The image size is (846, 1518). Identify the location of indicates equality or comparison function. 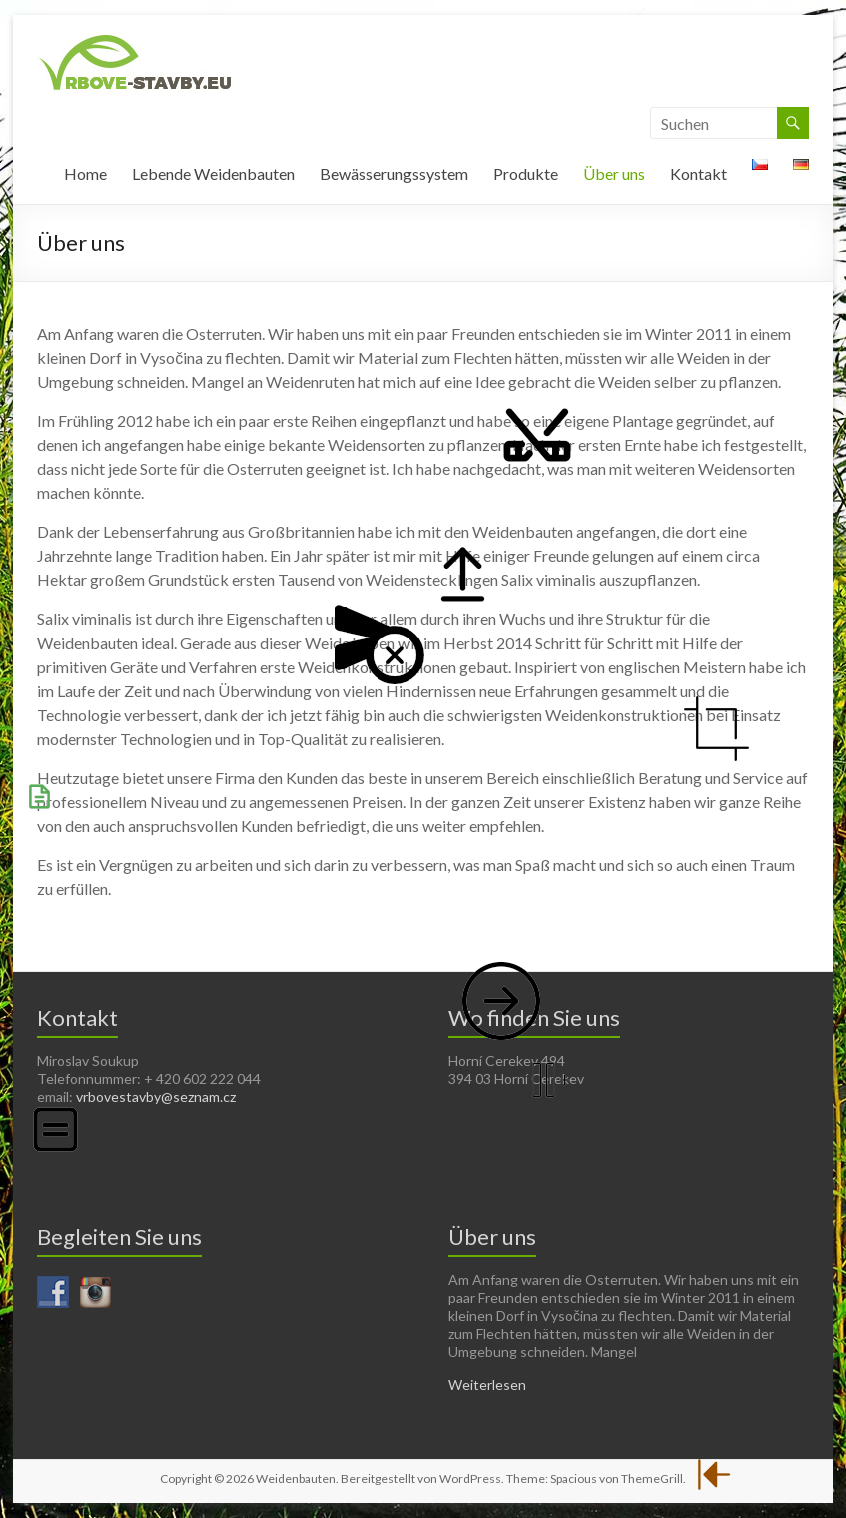
(55, 1129).